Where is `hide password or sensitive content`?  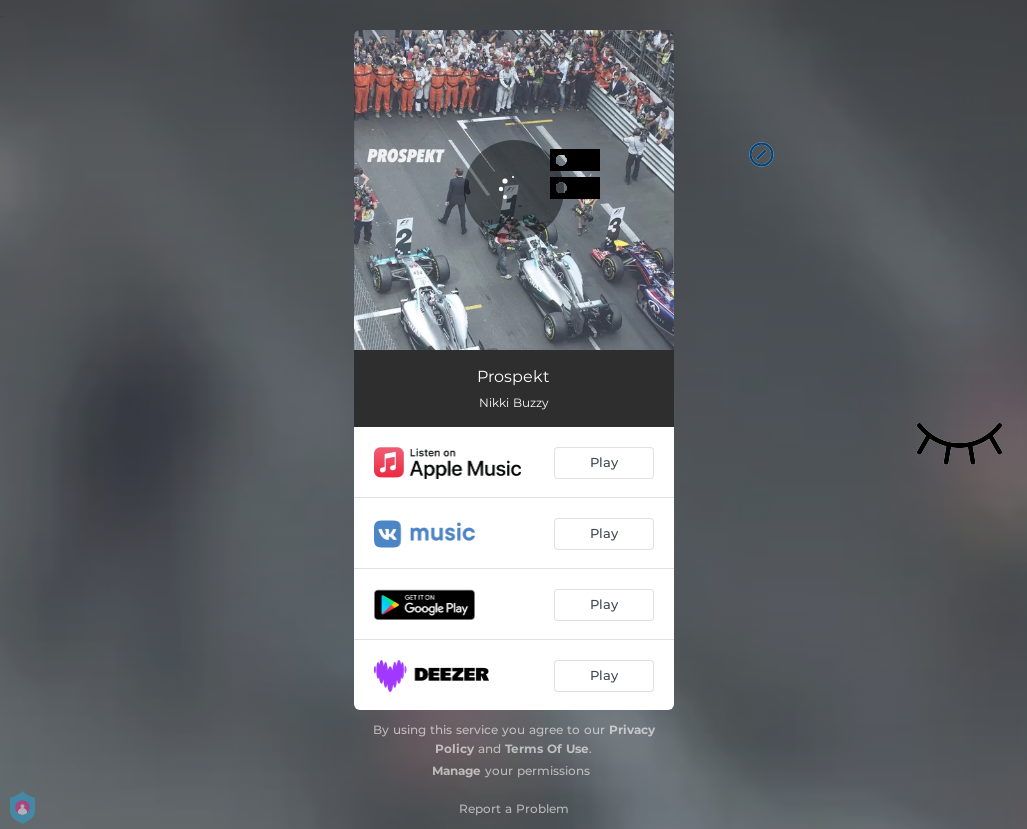
hide password or sensitive content is located at coordinates (959, 435).